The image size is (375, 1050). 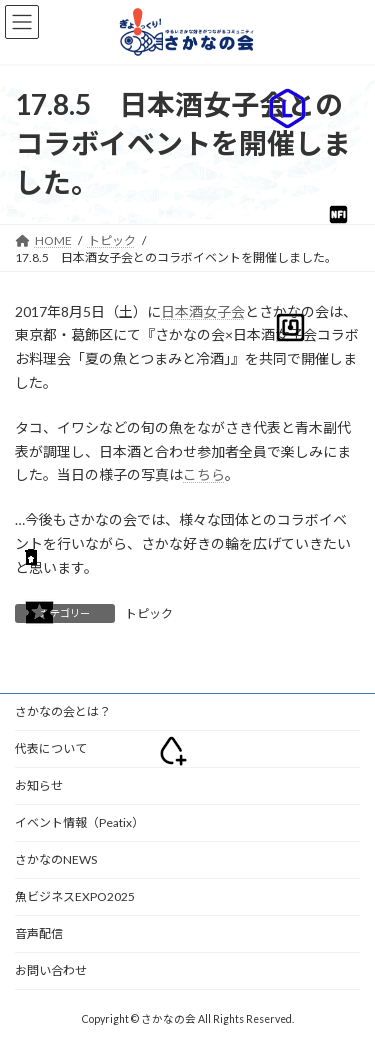 What do you see at coordinates (39, 612) in the screenshot?
I see `view nearby events or entertainment` at bounding box center [39, 612].